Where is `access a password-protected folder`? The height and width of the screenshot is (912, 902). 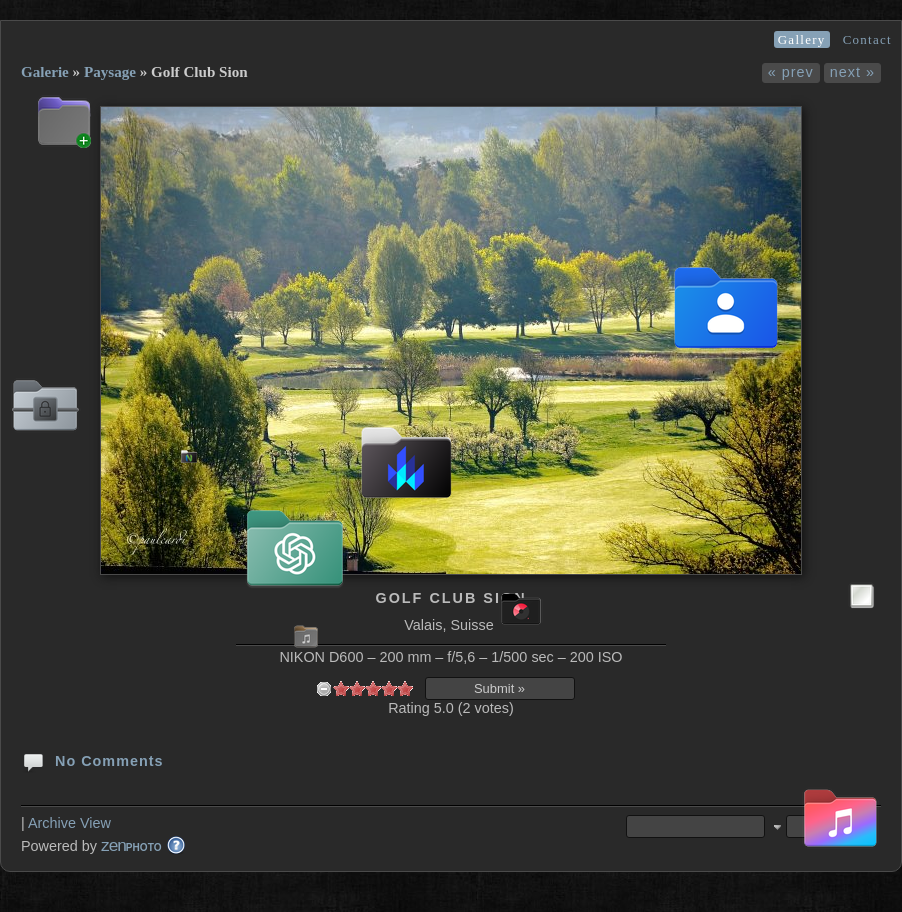 access a password-protected folder is located at coordinates (45, 407).